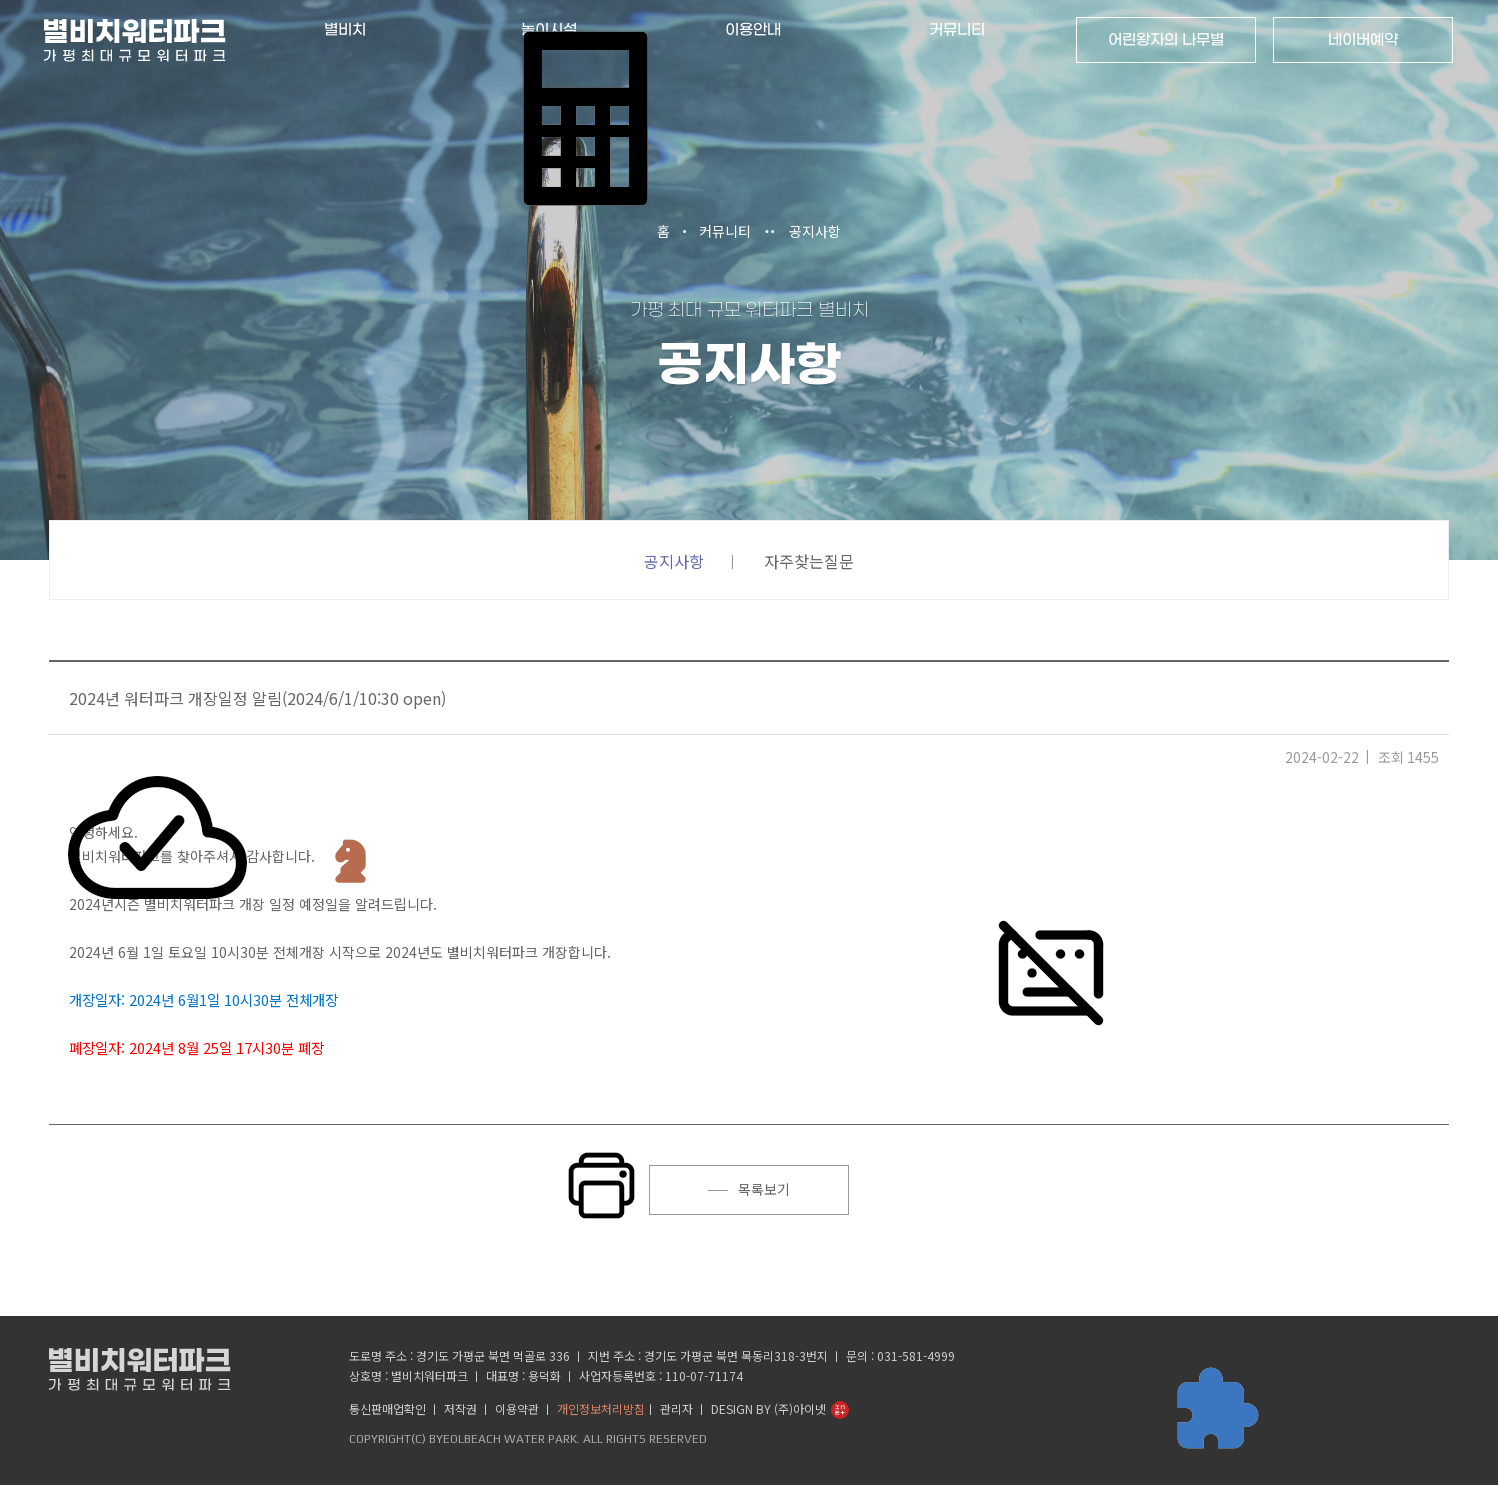 The width and height of the screenshot is (1498, 1485). Describe the element at coordinates (1218, 1408) in the screenshot. I see `manage browser extensions` at that location.